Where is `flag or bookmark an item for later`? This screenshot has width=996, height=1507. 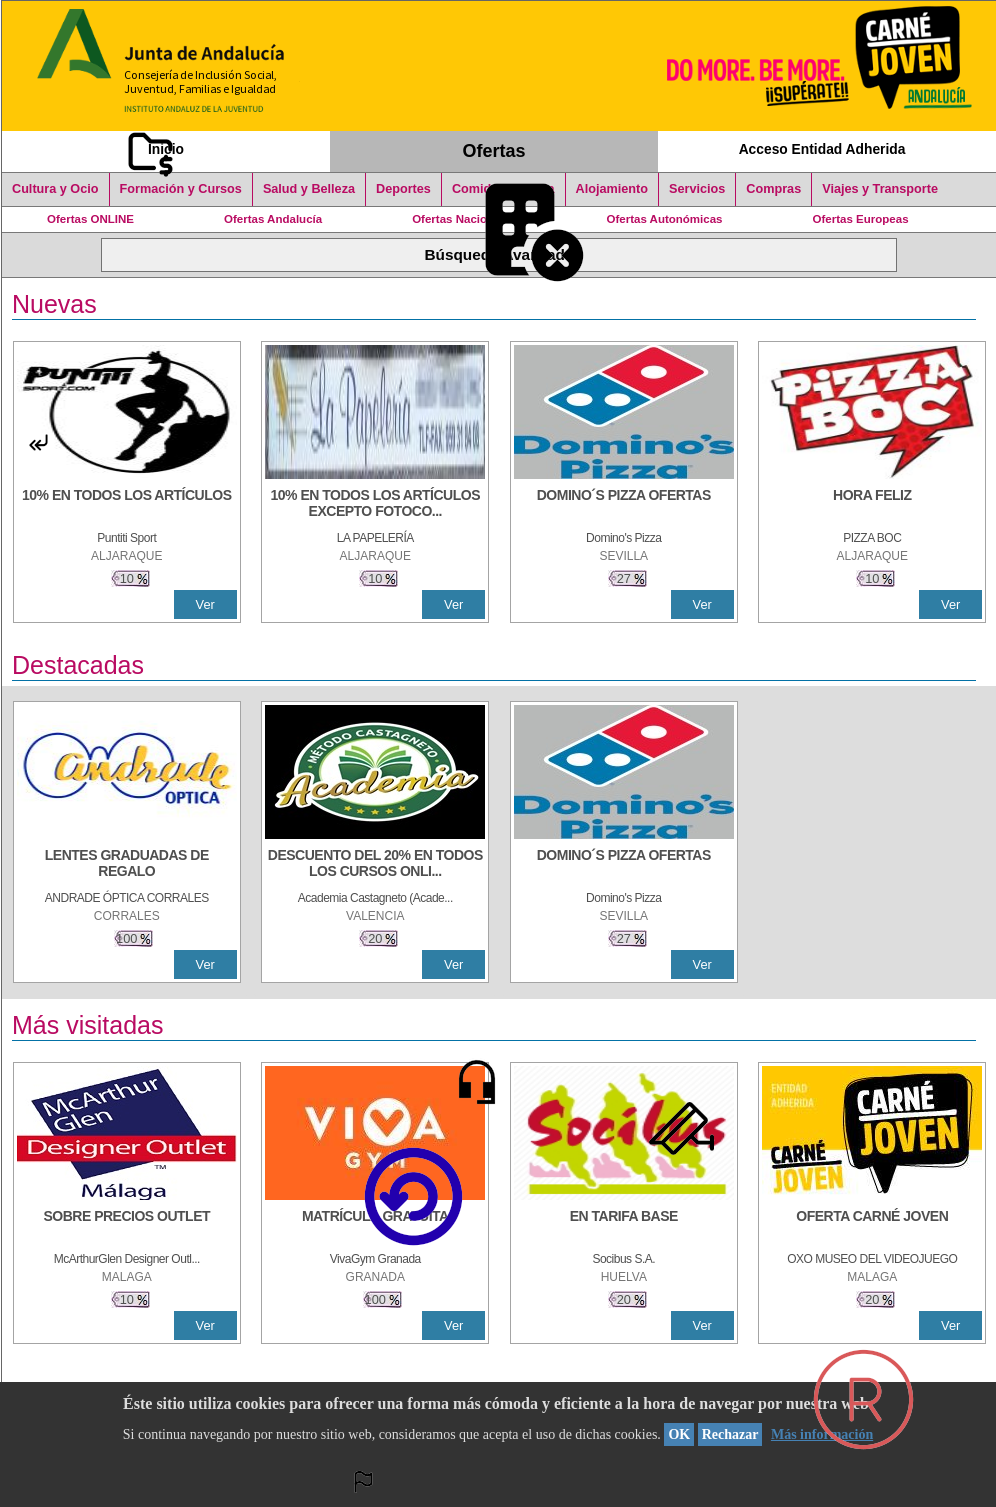
flag or bookmark an item for later is located at coordinates (363, 1481).